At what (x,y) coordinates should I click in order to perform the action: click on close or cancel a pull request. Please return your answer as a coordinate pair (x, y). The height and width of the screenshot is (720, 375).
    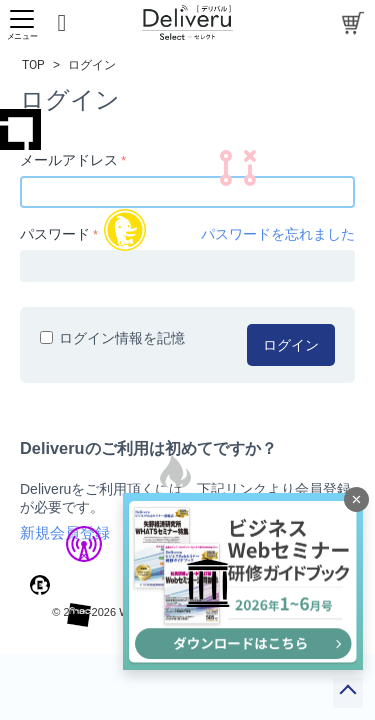
    Looking at the image, I should click on (238, 168).